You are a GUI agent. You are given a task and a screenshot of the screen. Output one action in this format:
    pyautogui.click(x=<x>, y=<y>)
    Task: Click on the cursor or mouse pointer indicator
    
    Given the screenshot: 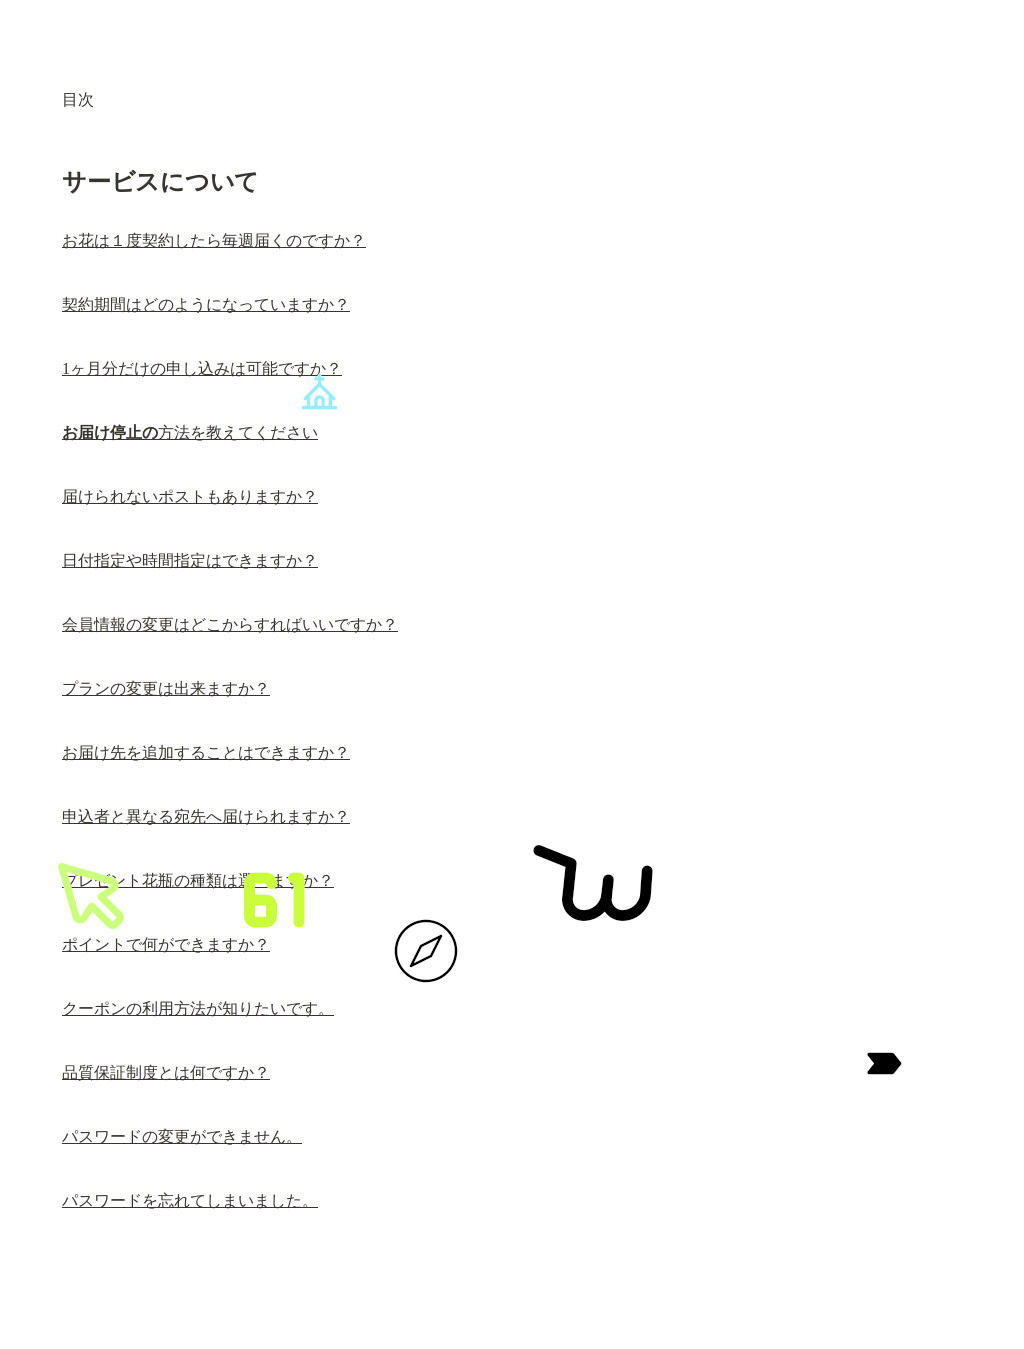 What is the action you would take?
    pyautogui.click(x=91, y=896)
    